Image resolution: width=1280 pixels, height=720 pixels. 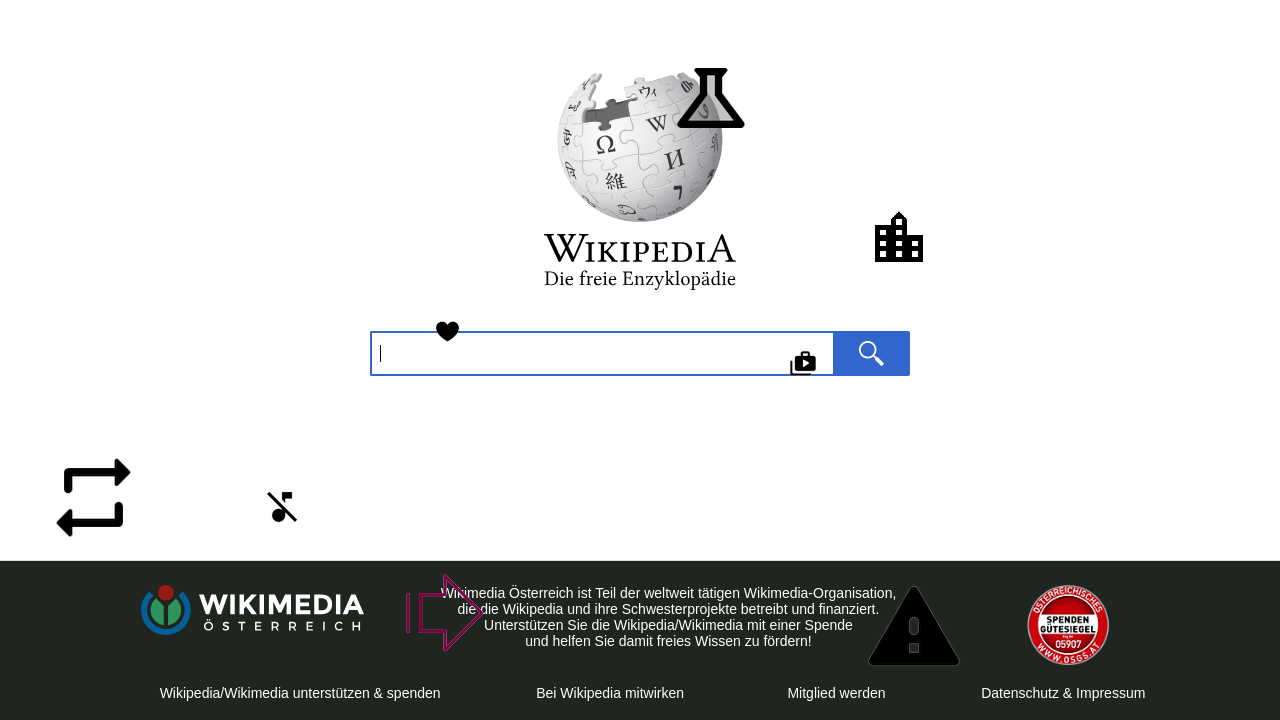 What do you see at coordinates (711, 98) in the screenshot?
I see `access science or laboratory features` at bounding box center [711, 98].